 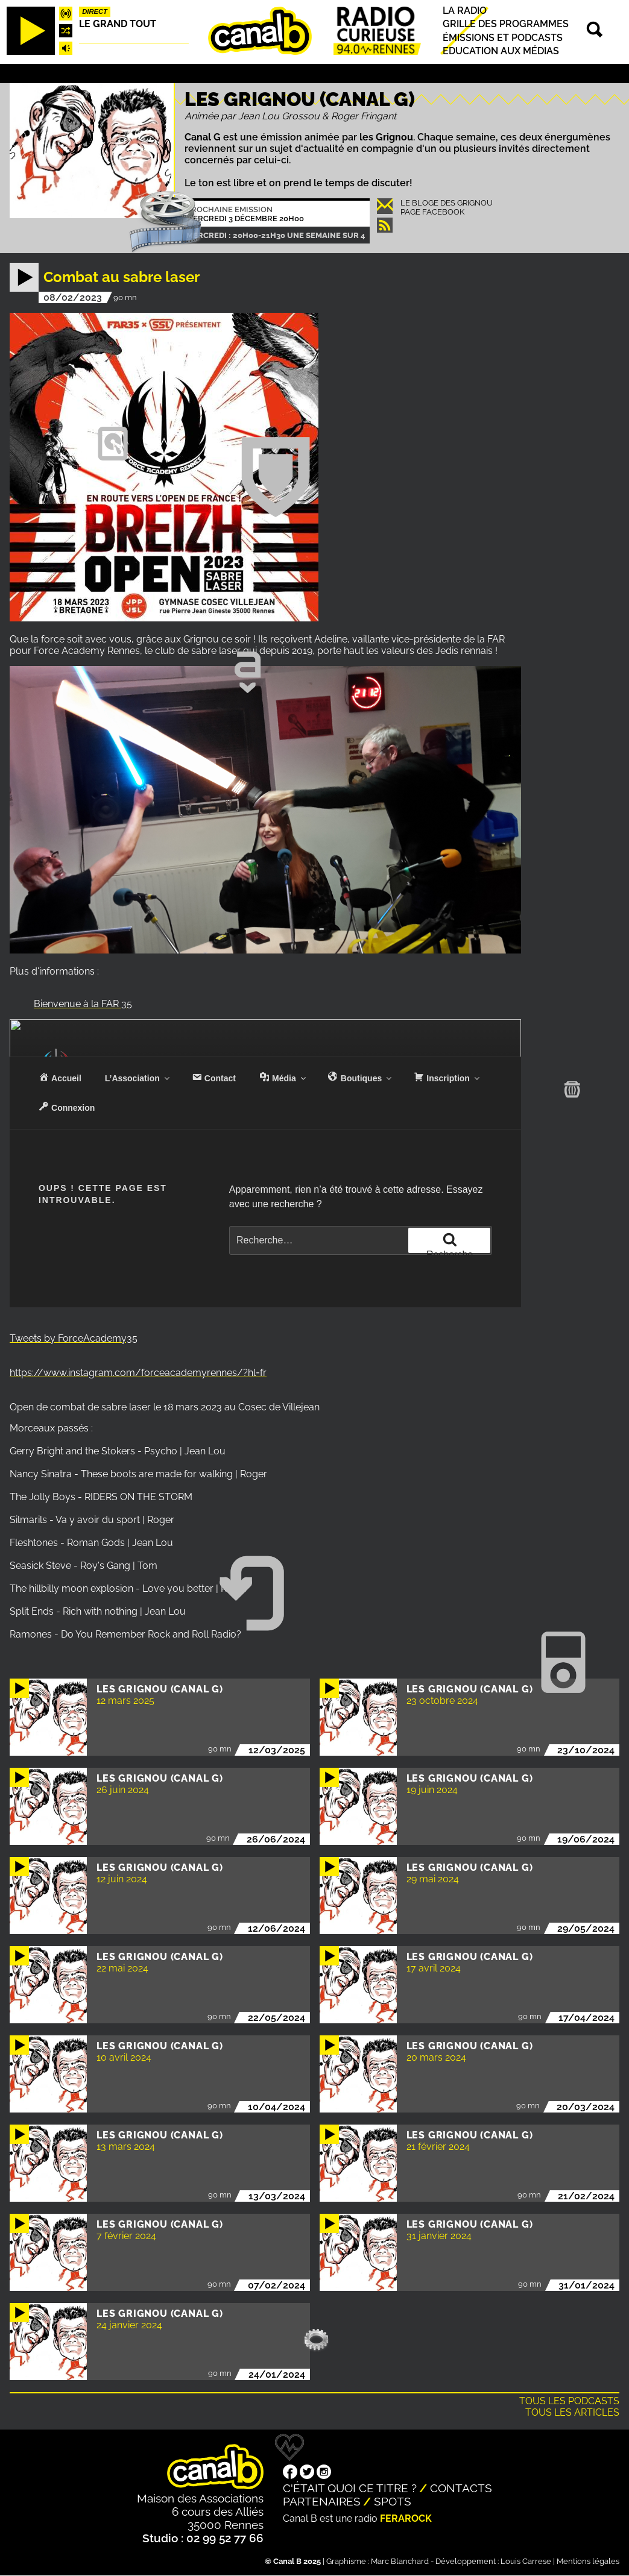 What do you see at coordinates (113, 444) in the screenshot?
I see `access hard drive storage` at bounding box center [113, 444].